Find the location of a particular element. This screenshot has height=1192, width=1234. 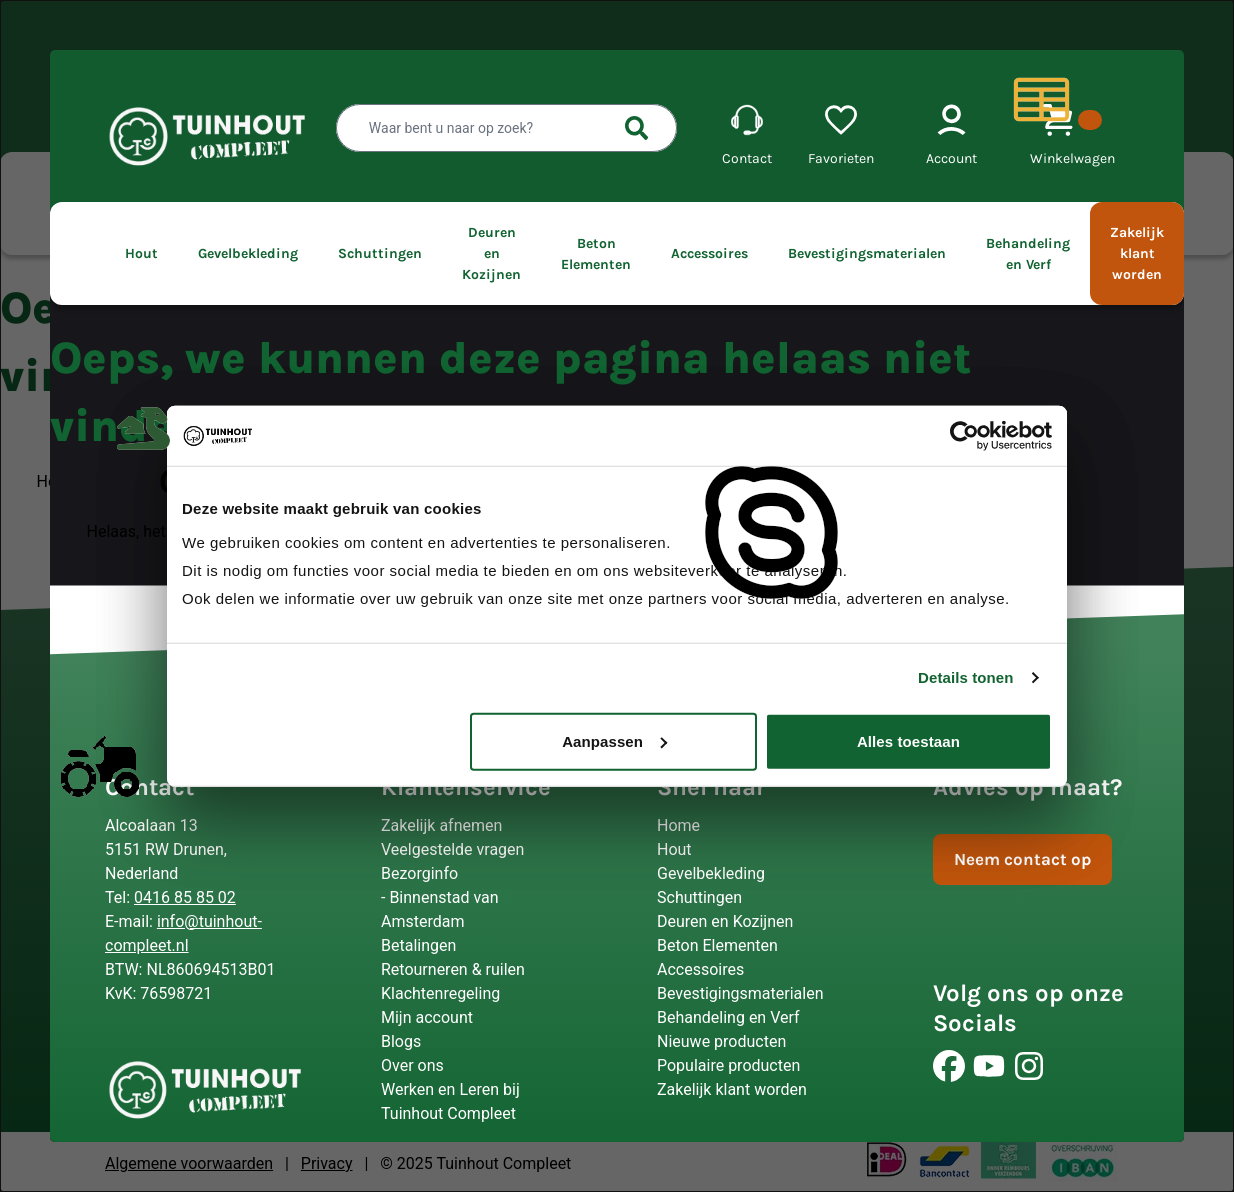

access fantasy or gaming content is located at coordinates (143, 428).